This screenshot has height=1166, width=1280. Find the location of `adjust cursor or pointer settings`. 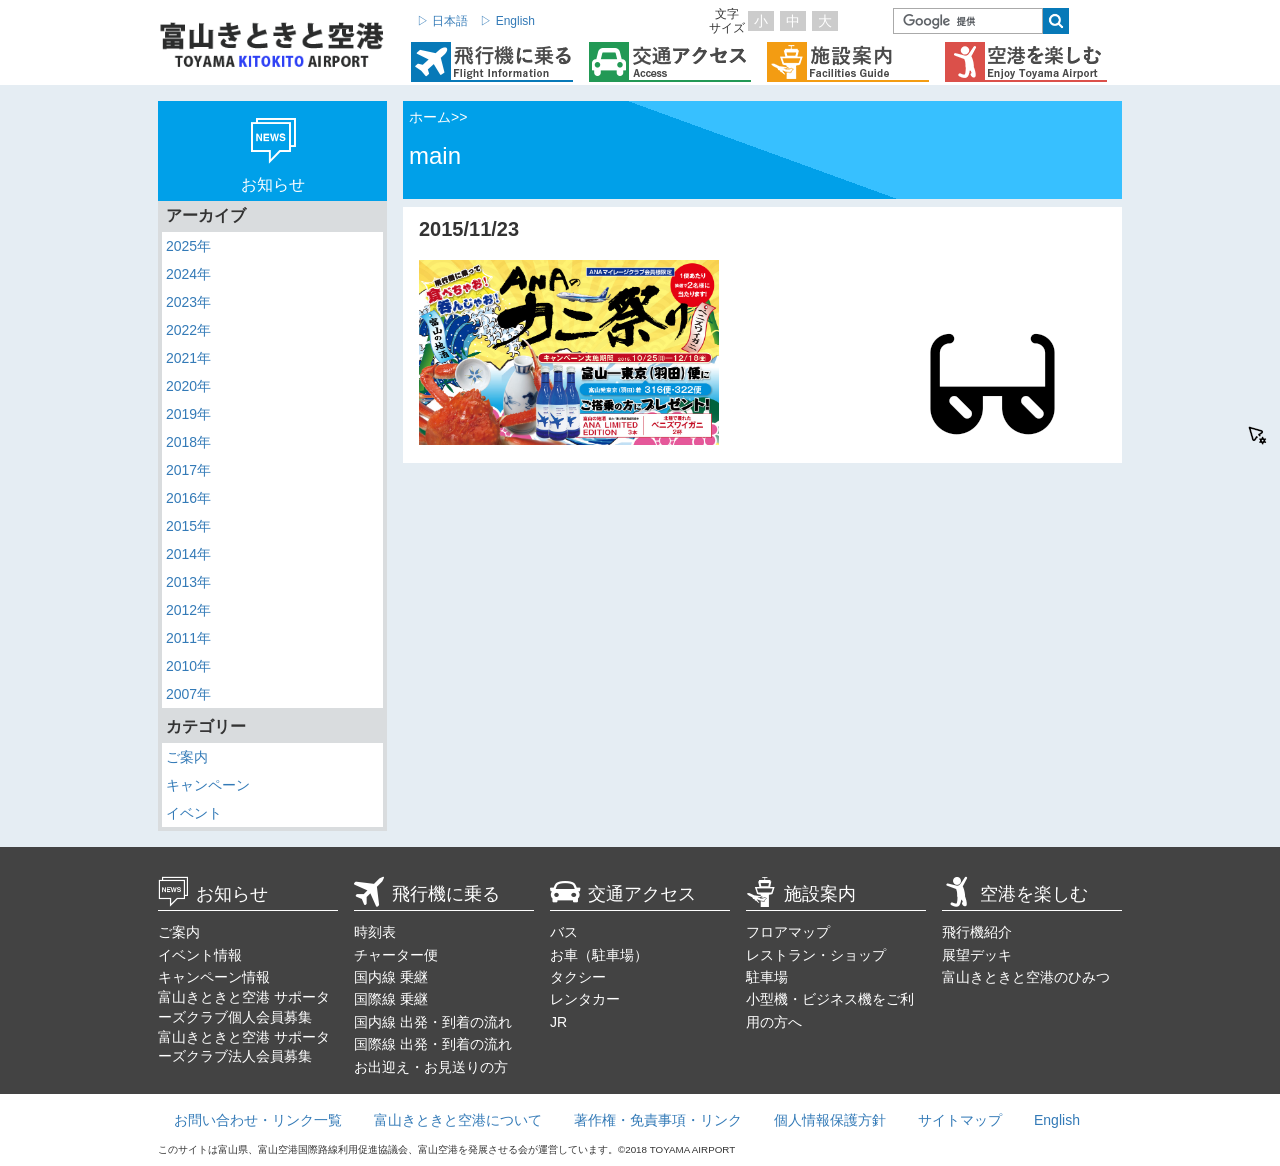

adjust cursor or pointer settings is located at coordinates (1256, 434).